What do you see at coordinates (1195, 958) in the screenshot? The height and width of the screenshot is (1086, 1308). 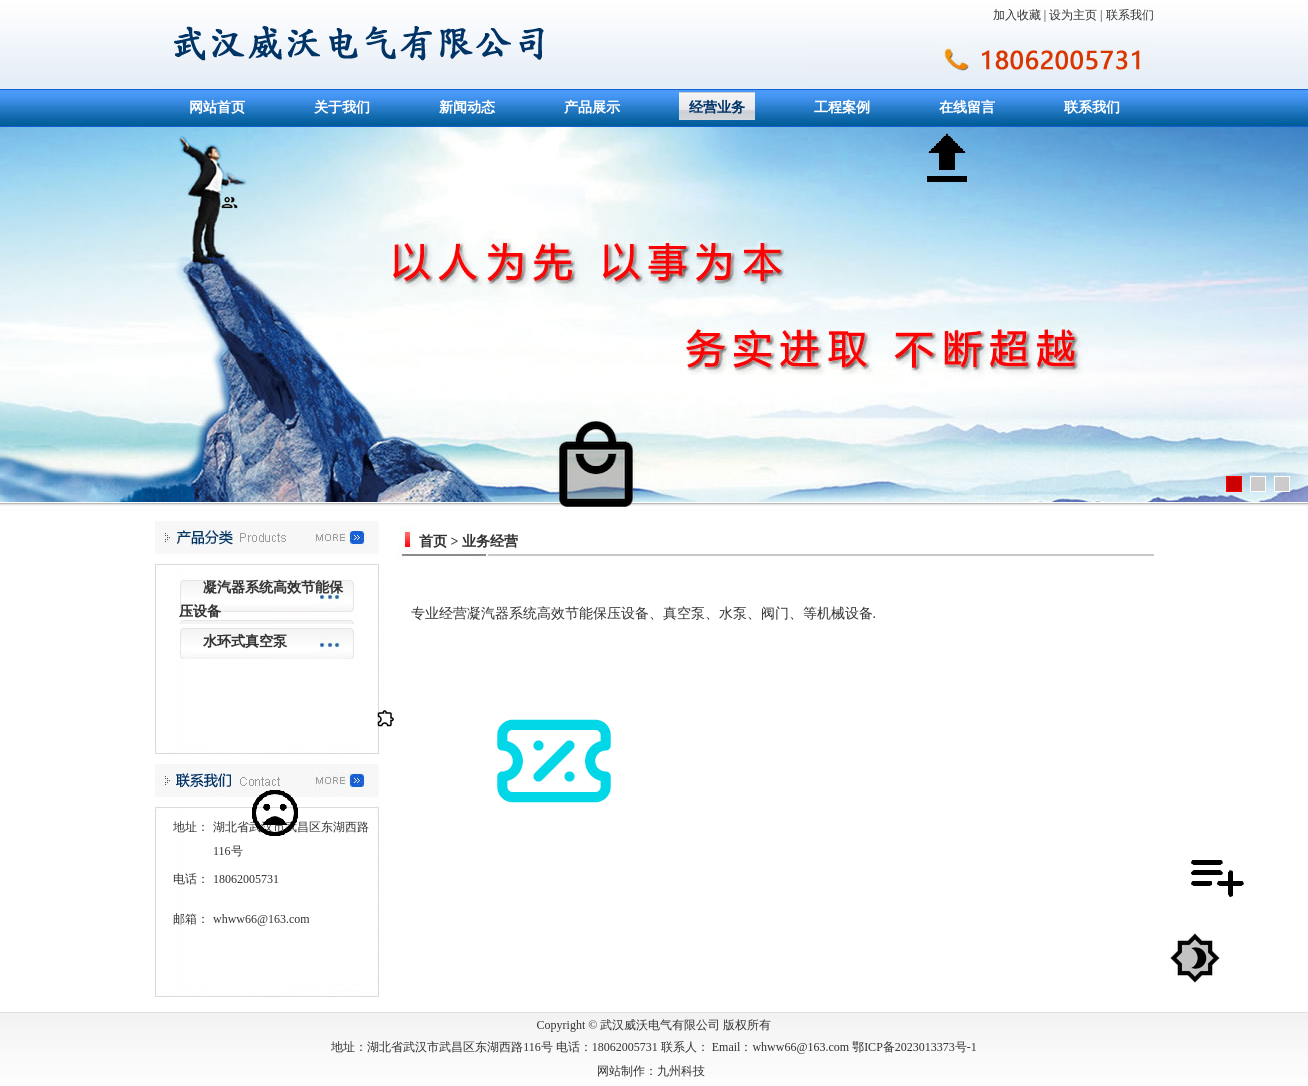 I see `toggle dark mode or night theme` at bounding box center [1195, 958].